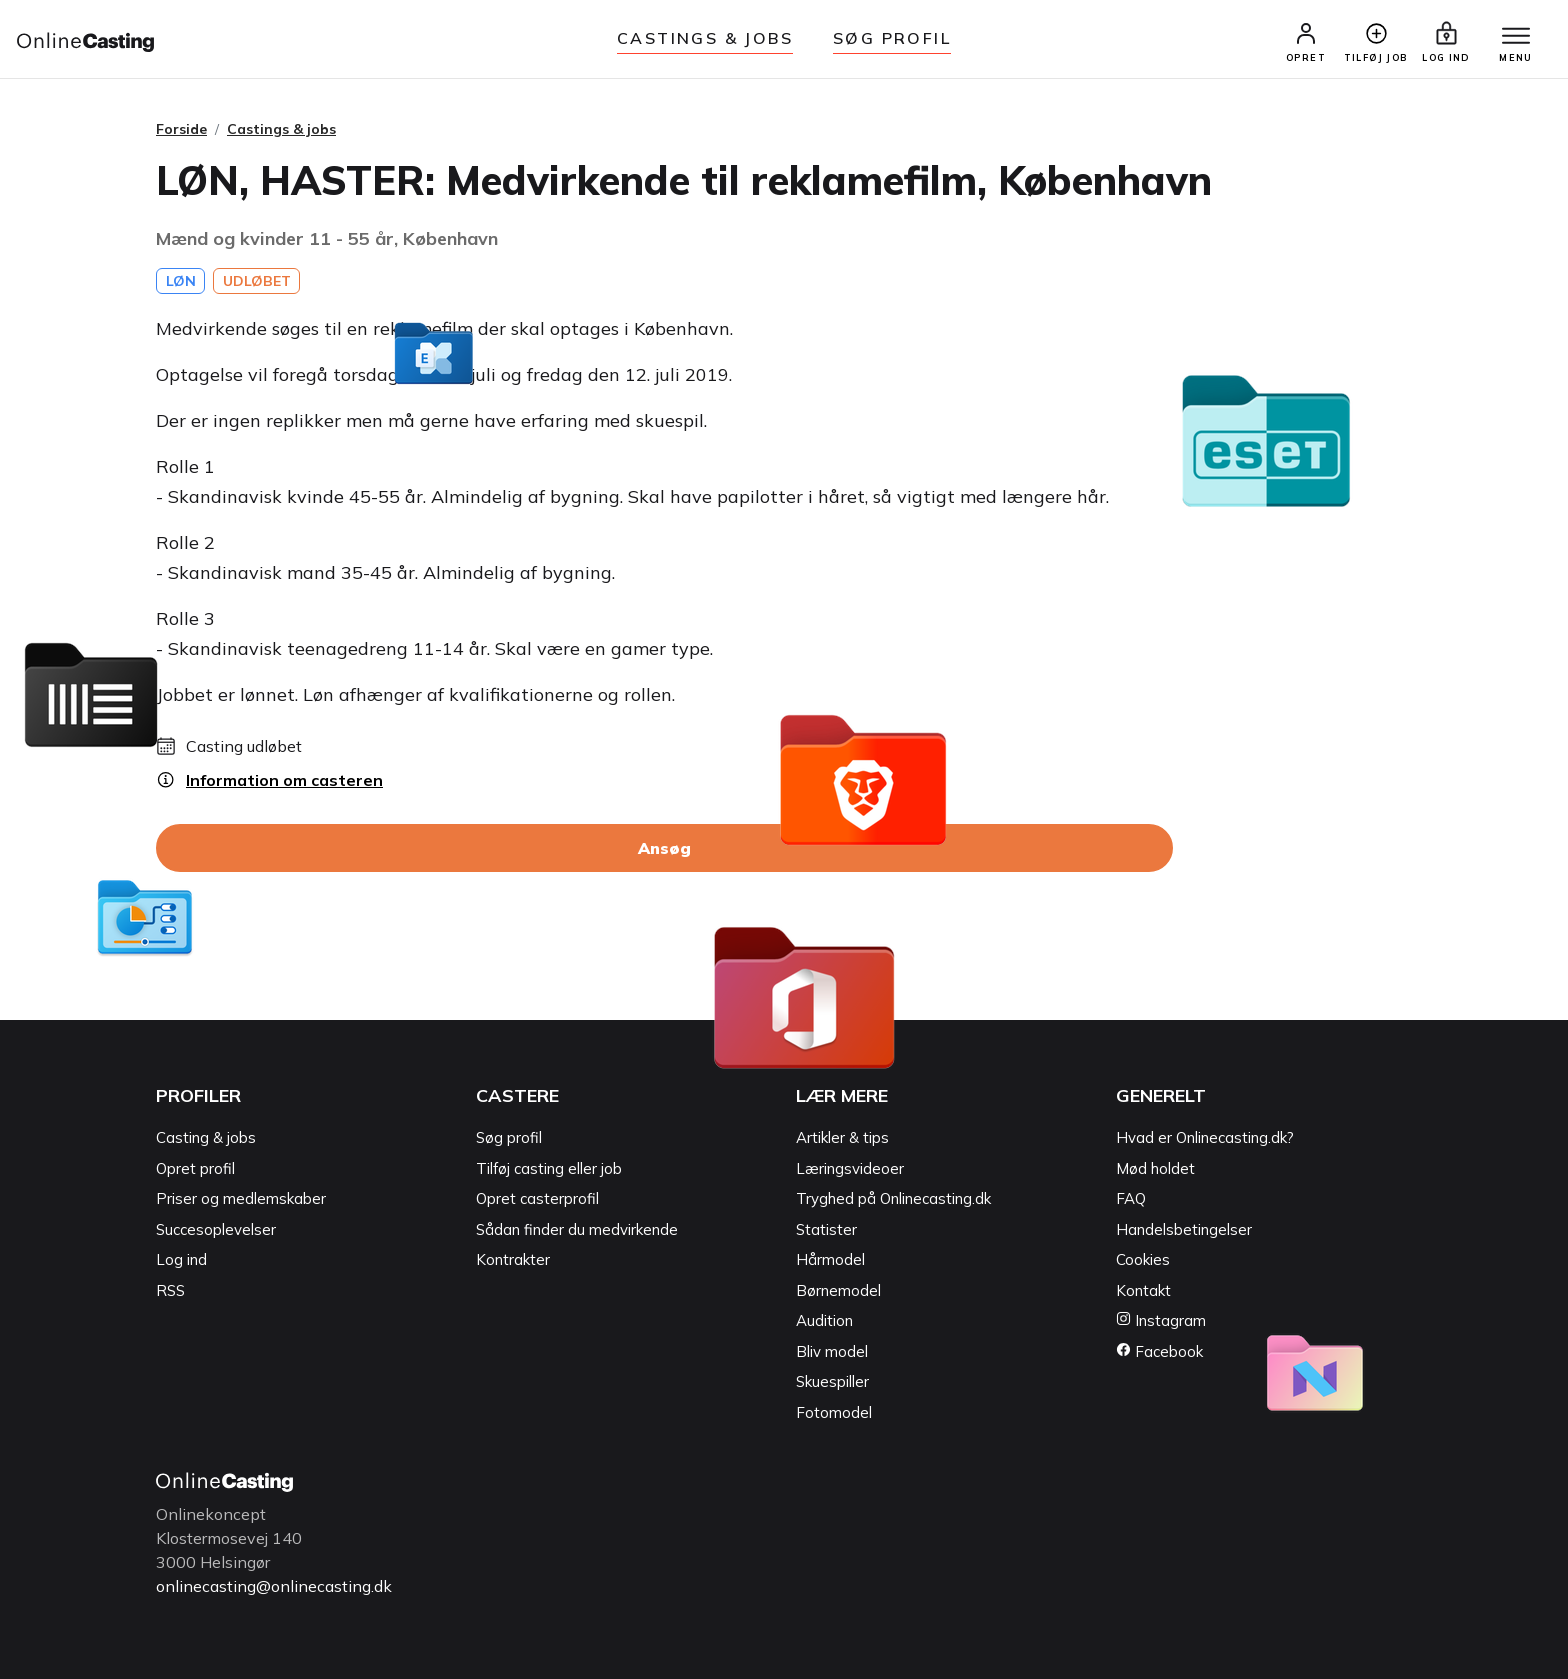 The image size is (1568, 1679). What do you see at coordinates (803, 1002) in the screenshot?
I see `open microsoft office documents folder` at bounding box center [803, 1002].